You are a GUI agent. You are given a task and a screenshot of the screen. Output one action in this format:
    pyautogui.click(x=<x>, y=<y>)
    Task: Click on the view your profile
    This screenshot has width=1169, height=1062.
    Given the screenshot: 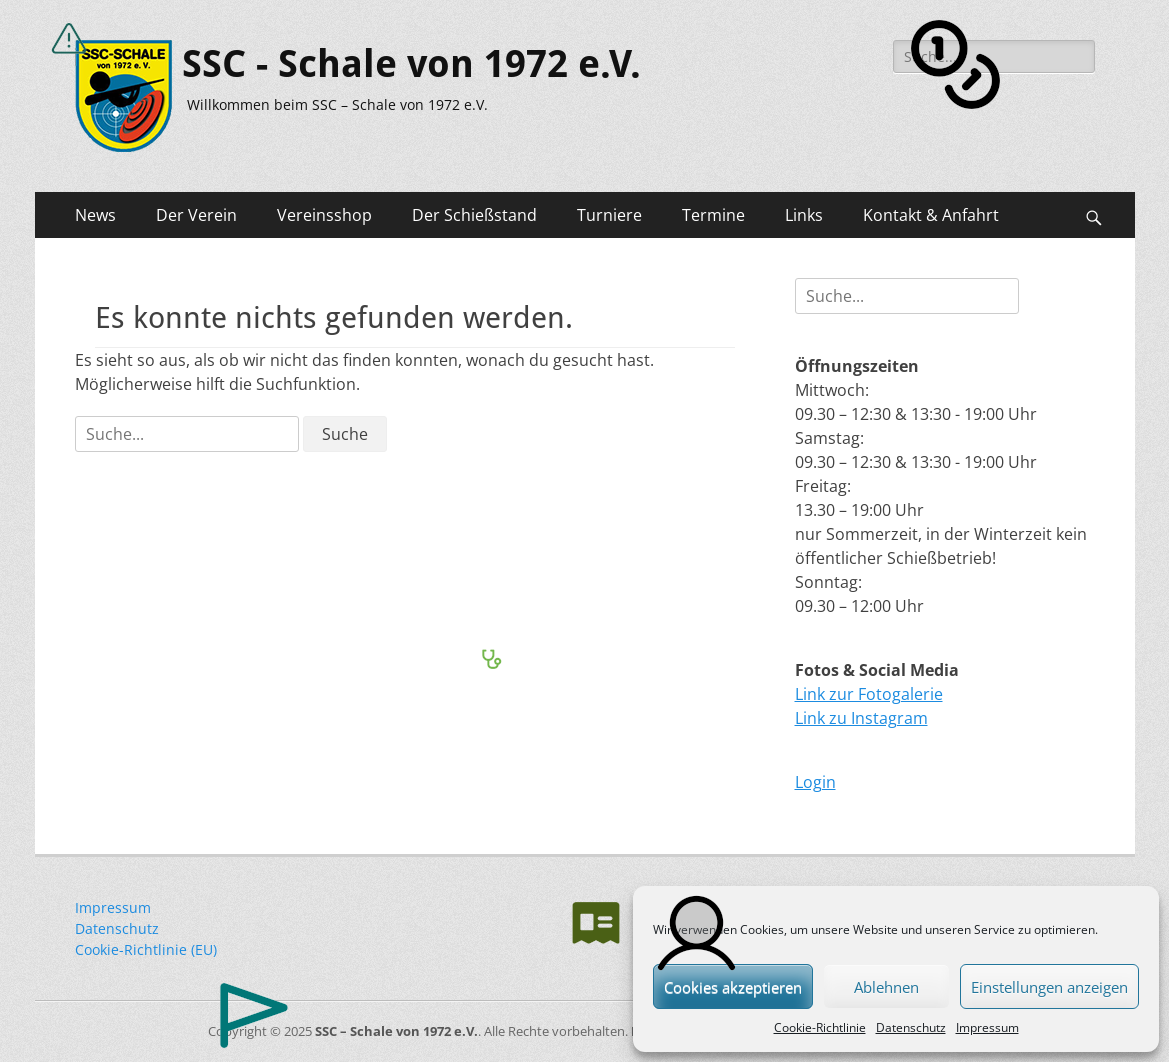 What is the action you would take?
    pyautogui.click(x=696, y=934)
    